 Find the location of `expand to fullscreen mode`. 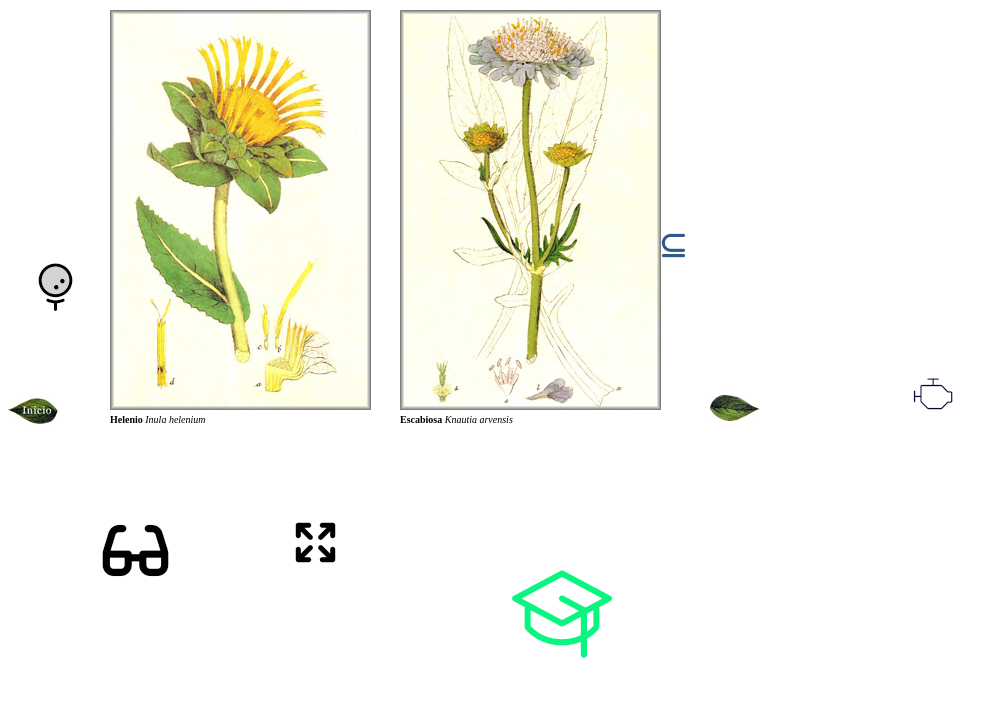

expand to fullscreen mode is located at coordinates (315, 542).